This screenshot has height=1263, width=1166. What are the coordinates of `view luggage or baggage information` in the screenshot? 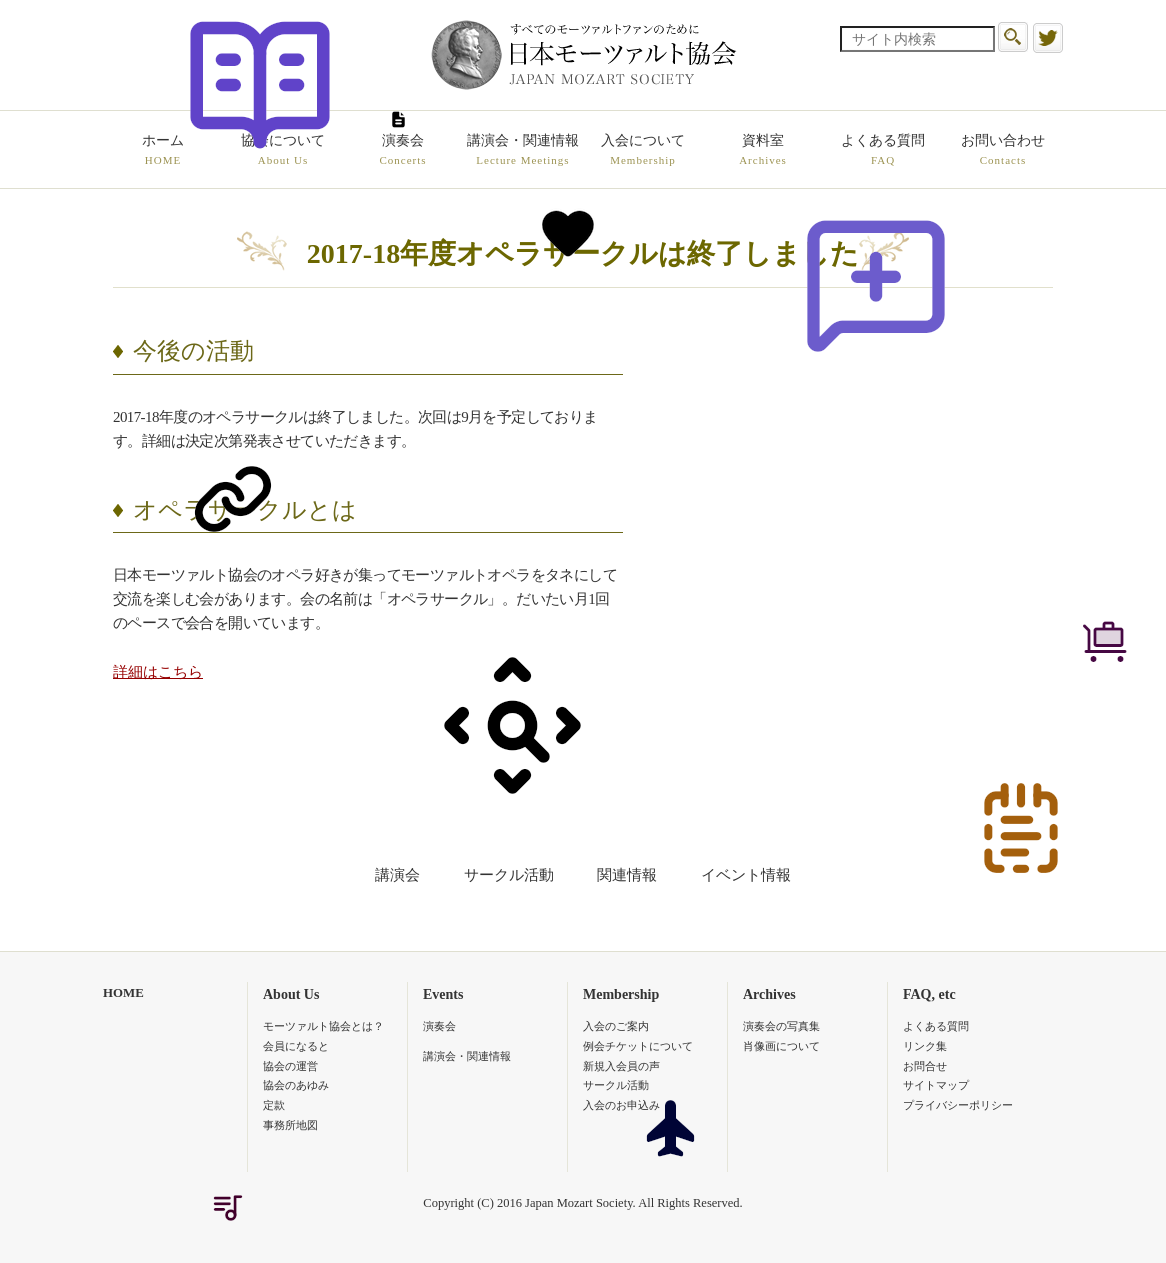 It's located at (1104, 641).